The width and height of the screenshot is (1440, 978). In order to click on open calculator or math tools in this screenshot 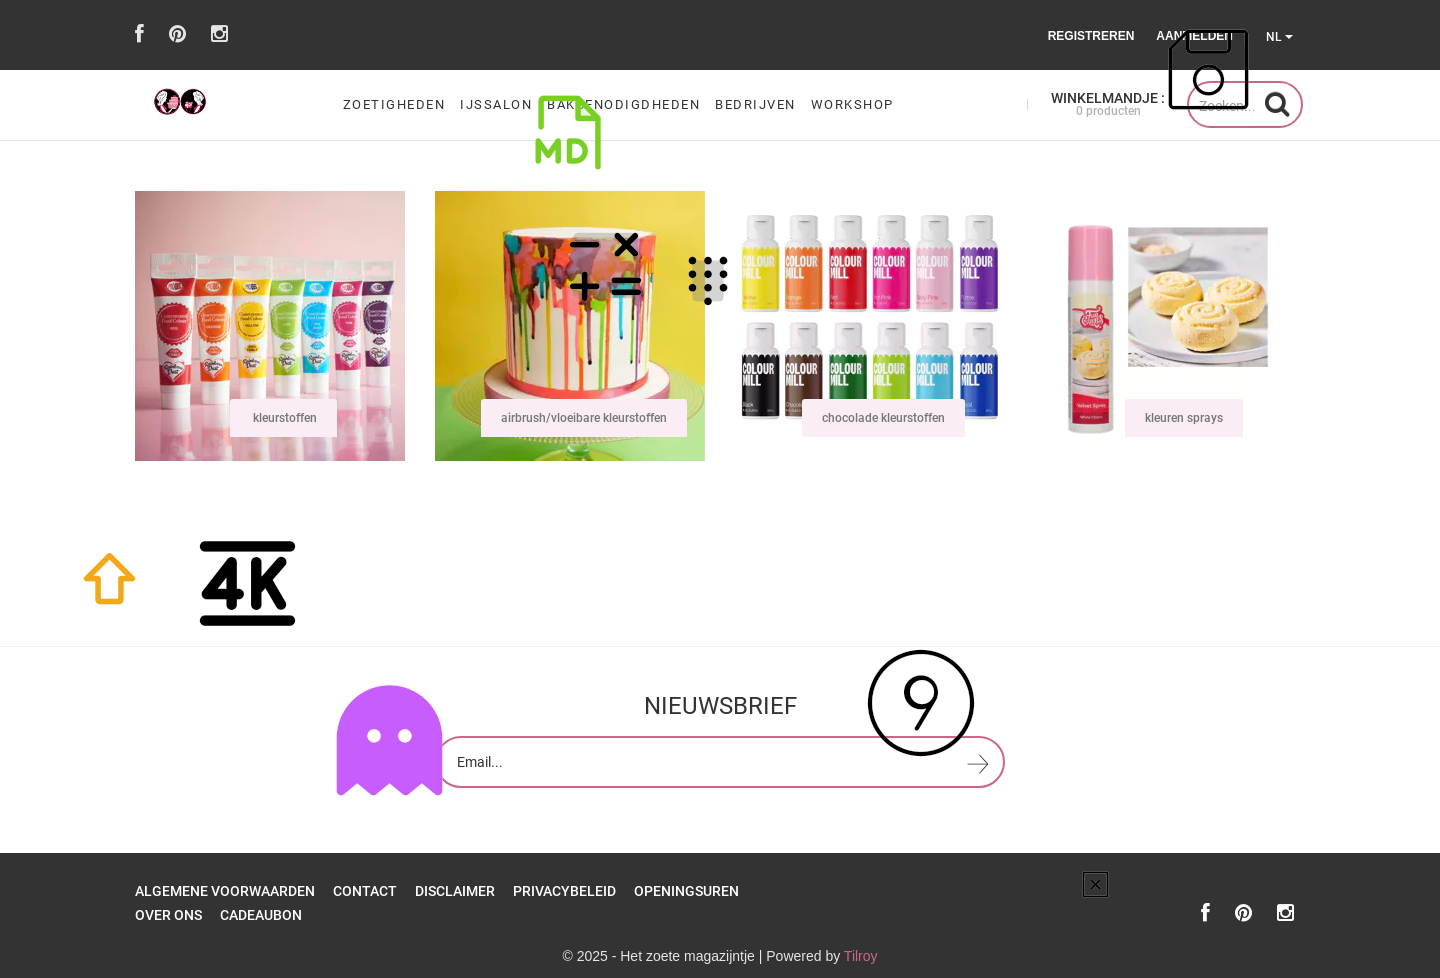, I will do `click(605, 265)`.